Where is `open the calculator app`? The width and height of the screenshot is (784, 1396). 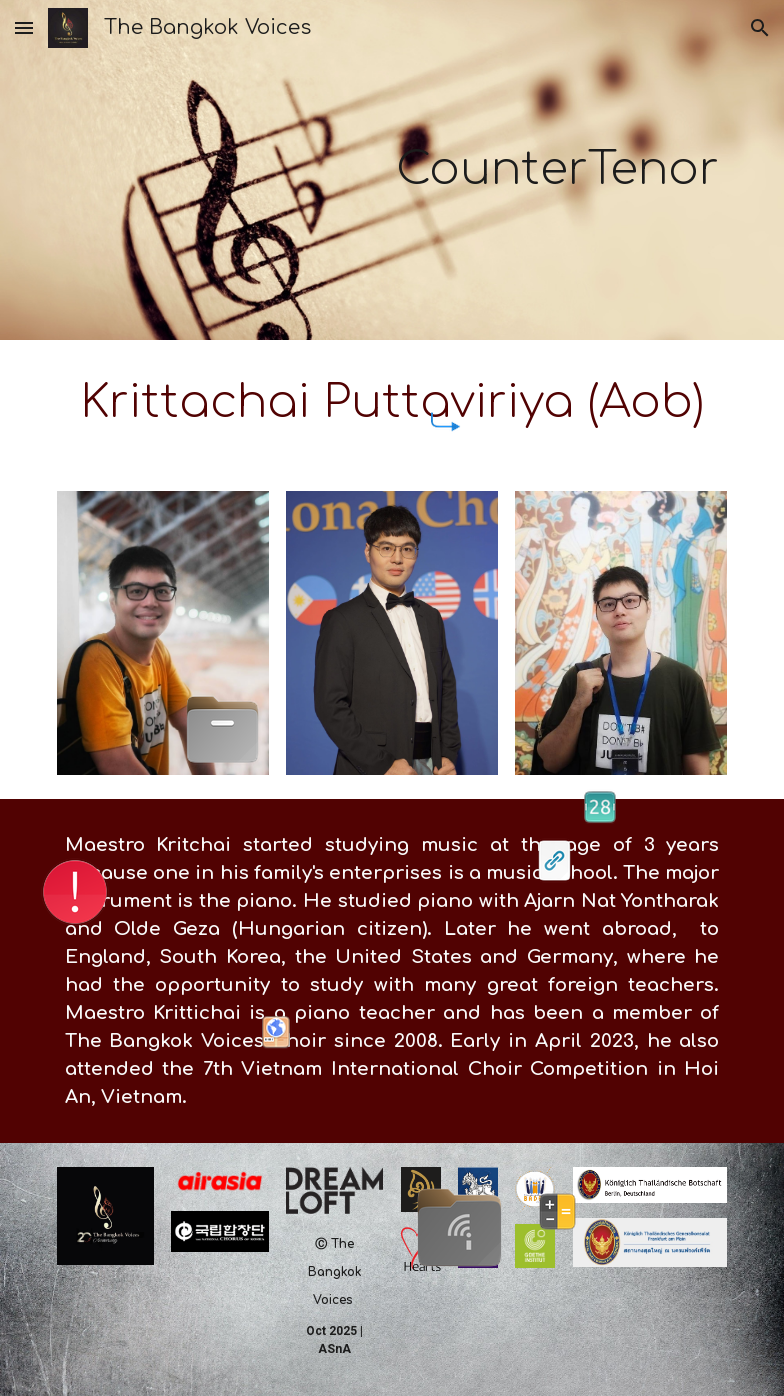
open the calculator app is located at coordinates (557, 1211).